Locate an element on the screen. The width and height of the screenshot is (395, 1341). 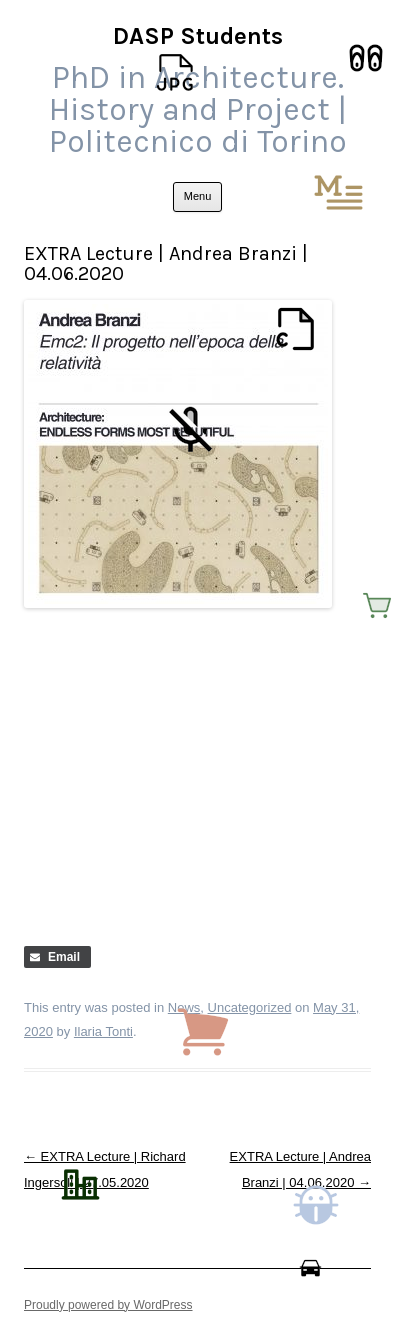
browse beach or summer footwear is located at coordinates (366, 58).